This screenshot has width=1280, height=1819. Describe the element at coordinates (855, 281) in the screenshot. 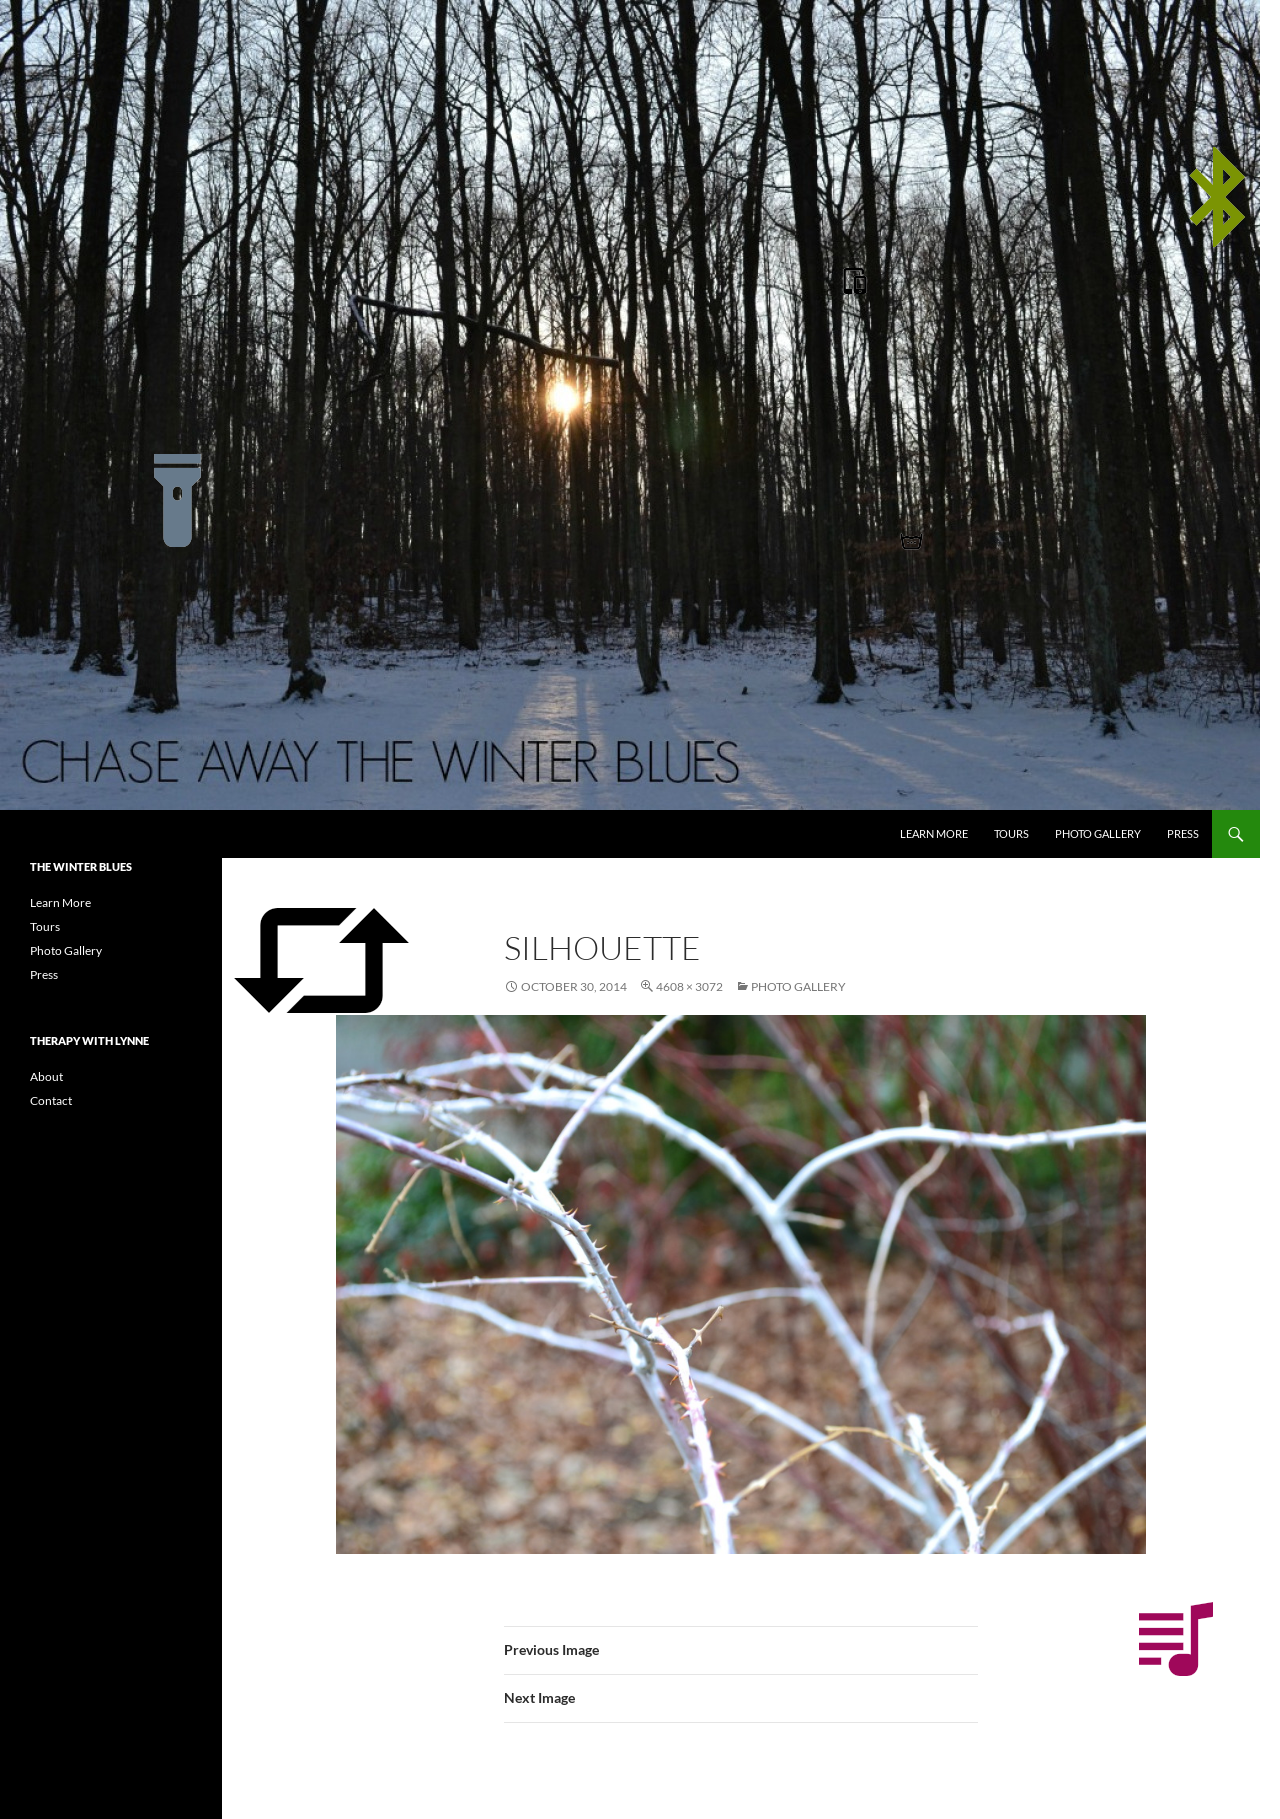

I see `manage connected mobile devices` at that location.